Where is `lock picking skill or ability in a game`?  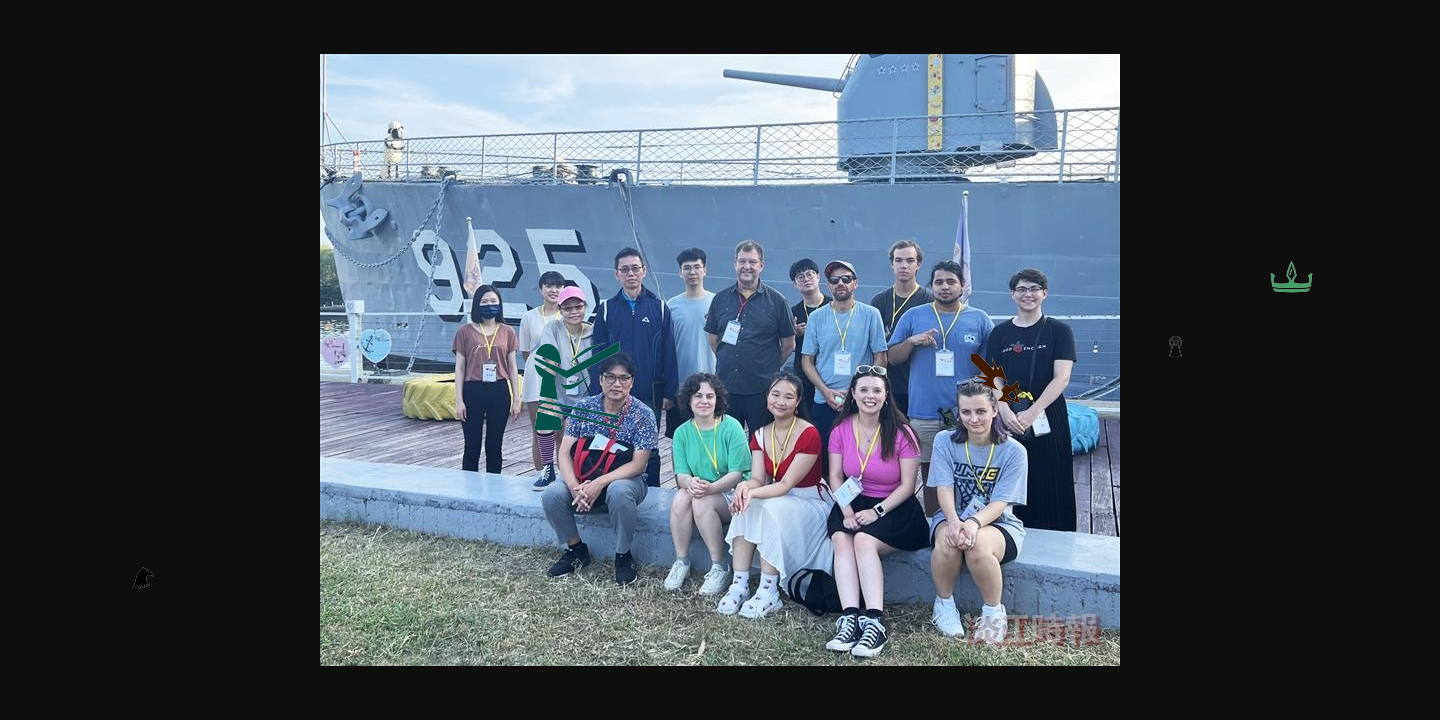
lock picking skill or ability in a game is located at coordinates (575, 386).